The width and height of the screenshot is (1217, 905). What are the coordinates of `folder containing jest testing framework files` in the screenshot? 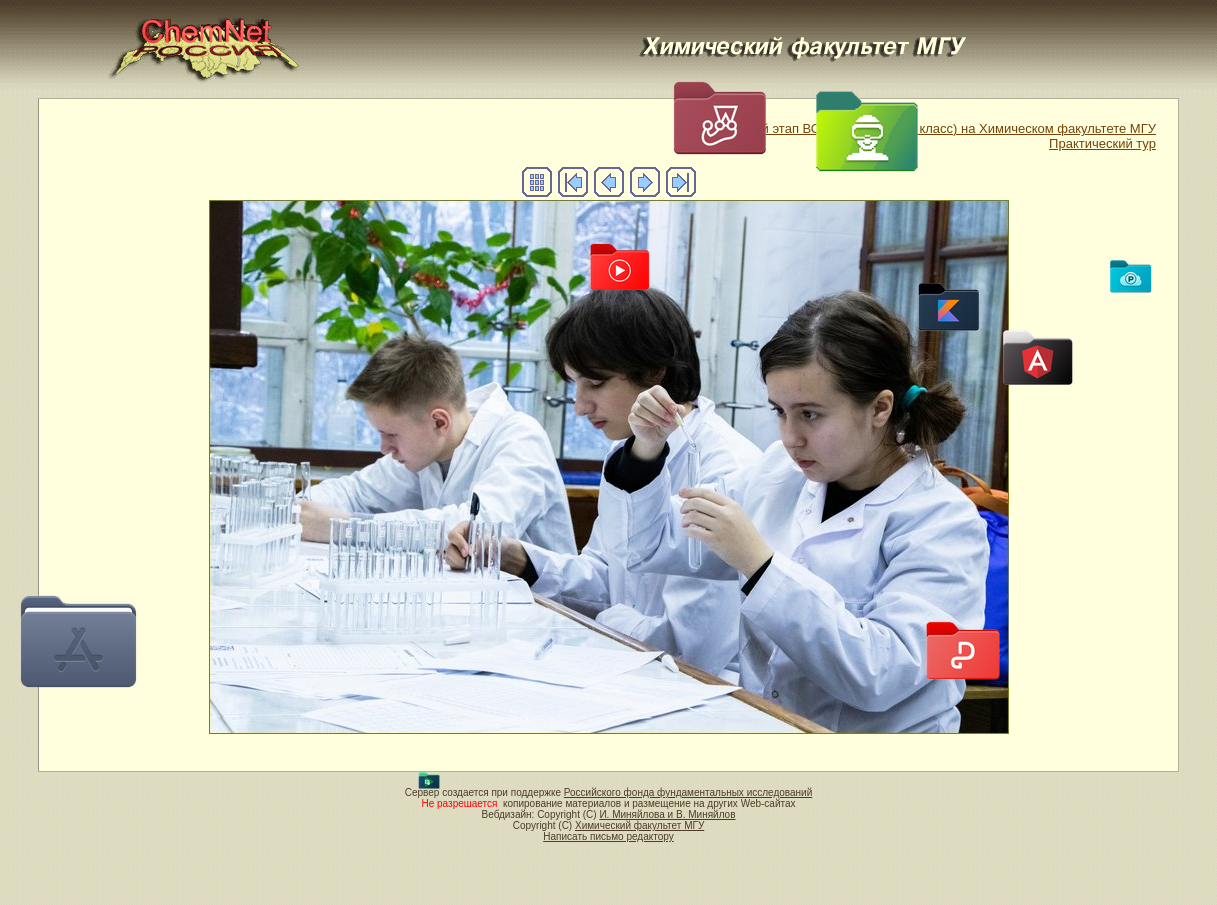 It's located at (719, 120).